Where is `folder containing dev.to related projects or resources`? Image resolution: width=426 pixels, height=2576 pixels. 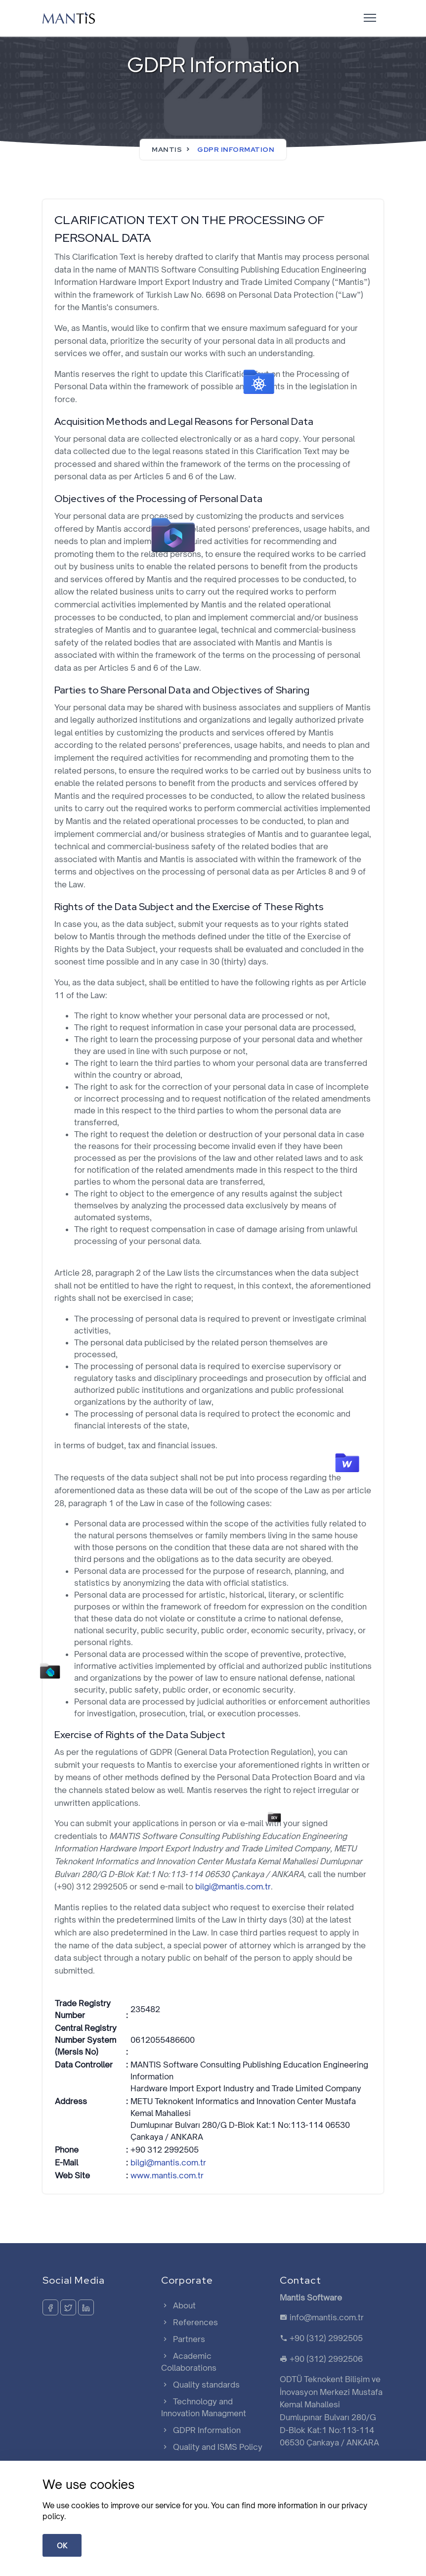 folder containing dev.to related projects or resources is located at coordinates (274, 1817).